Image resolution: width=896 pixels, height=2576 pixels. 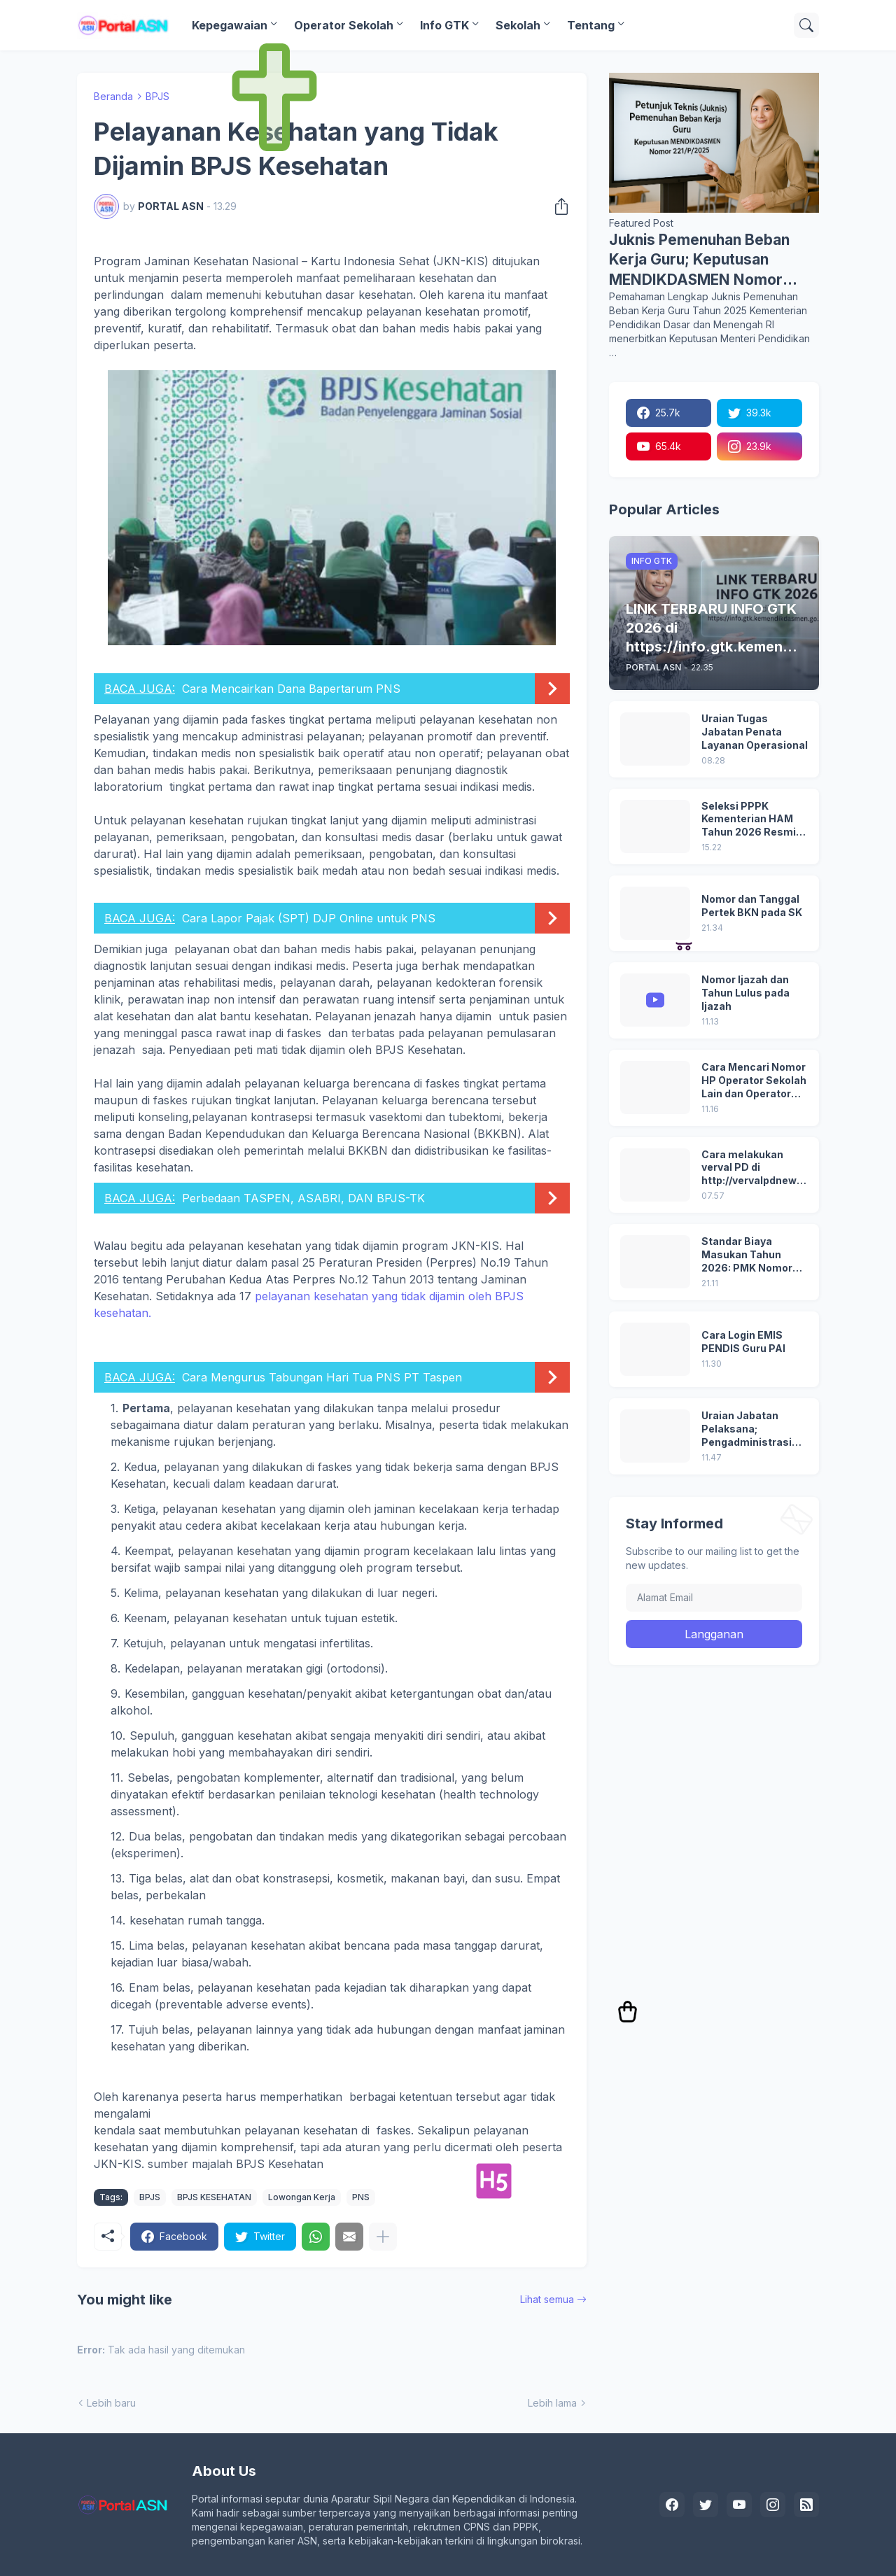 I want to click on indicates a religious or faith-based feature, so click(x=274, y=97).